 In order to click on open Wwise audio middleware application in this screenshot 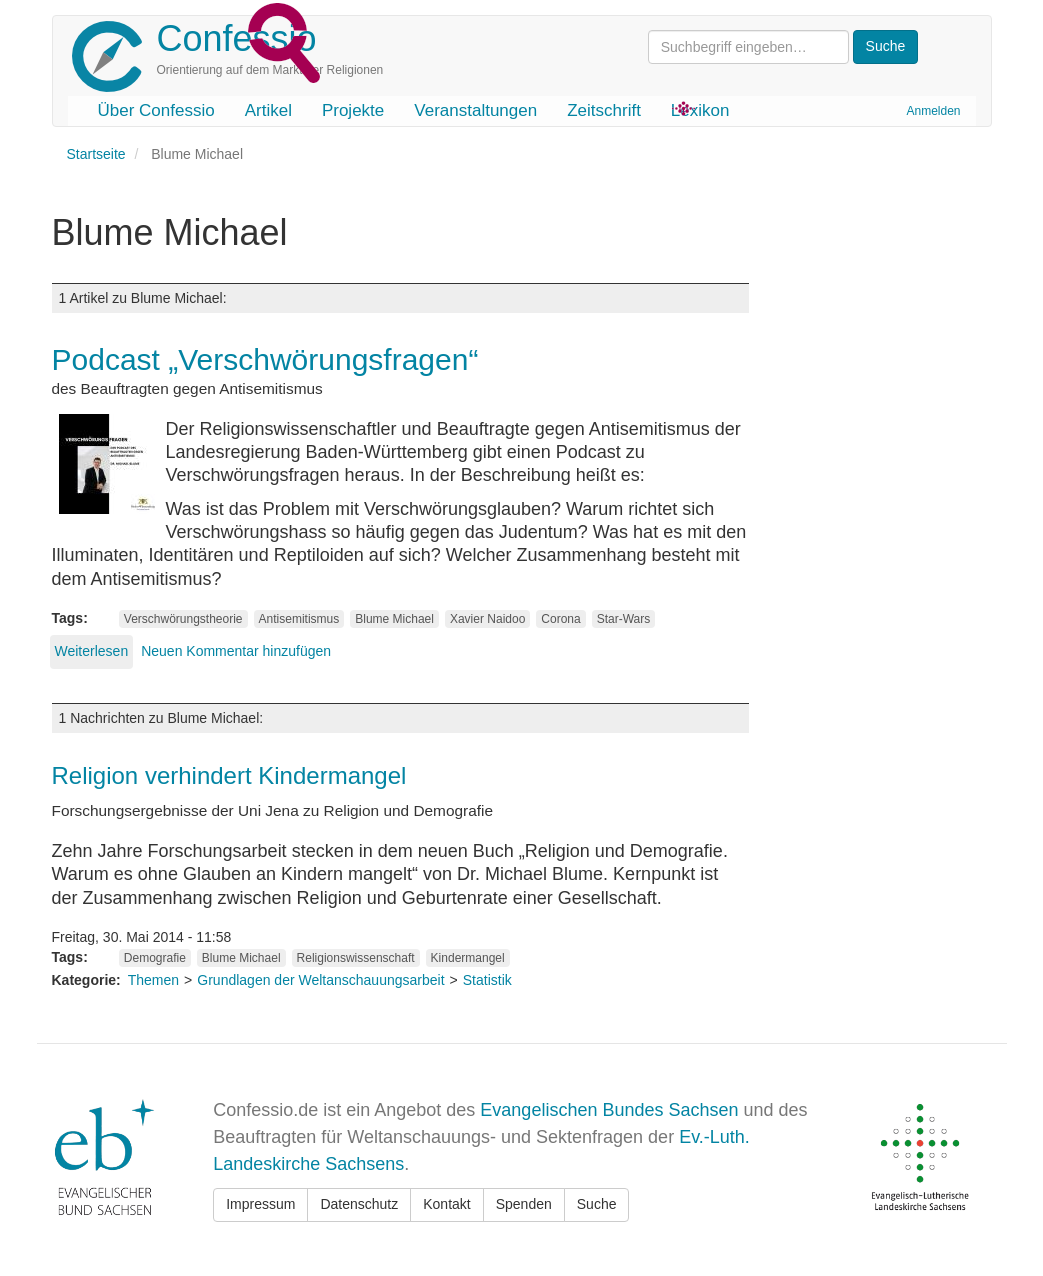, I will do `click(683, 108)`.